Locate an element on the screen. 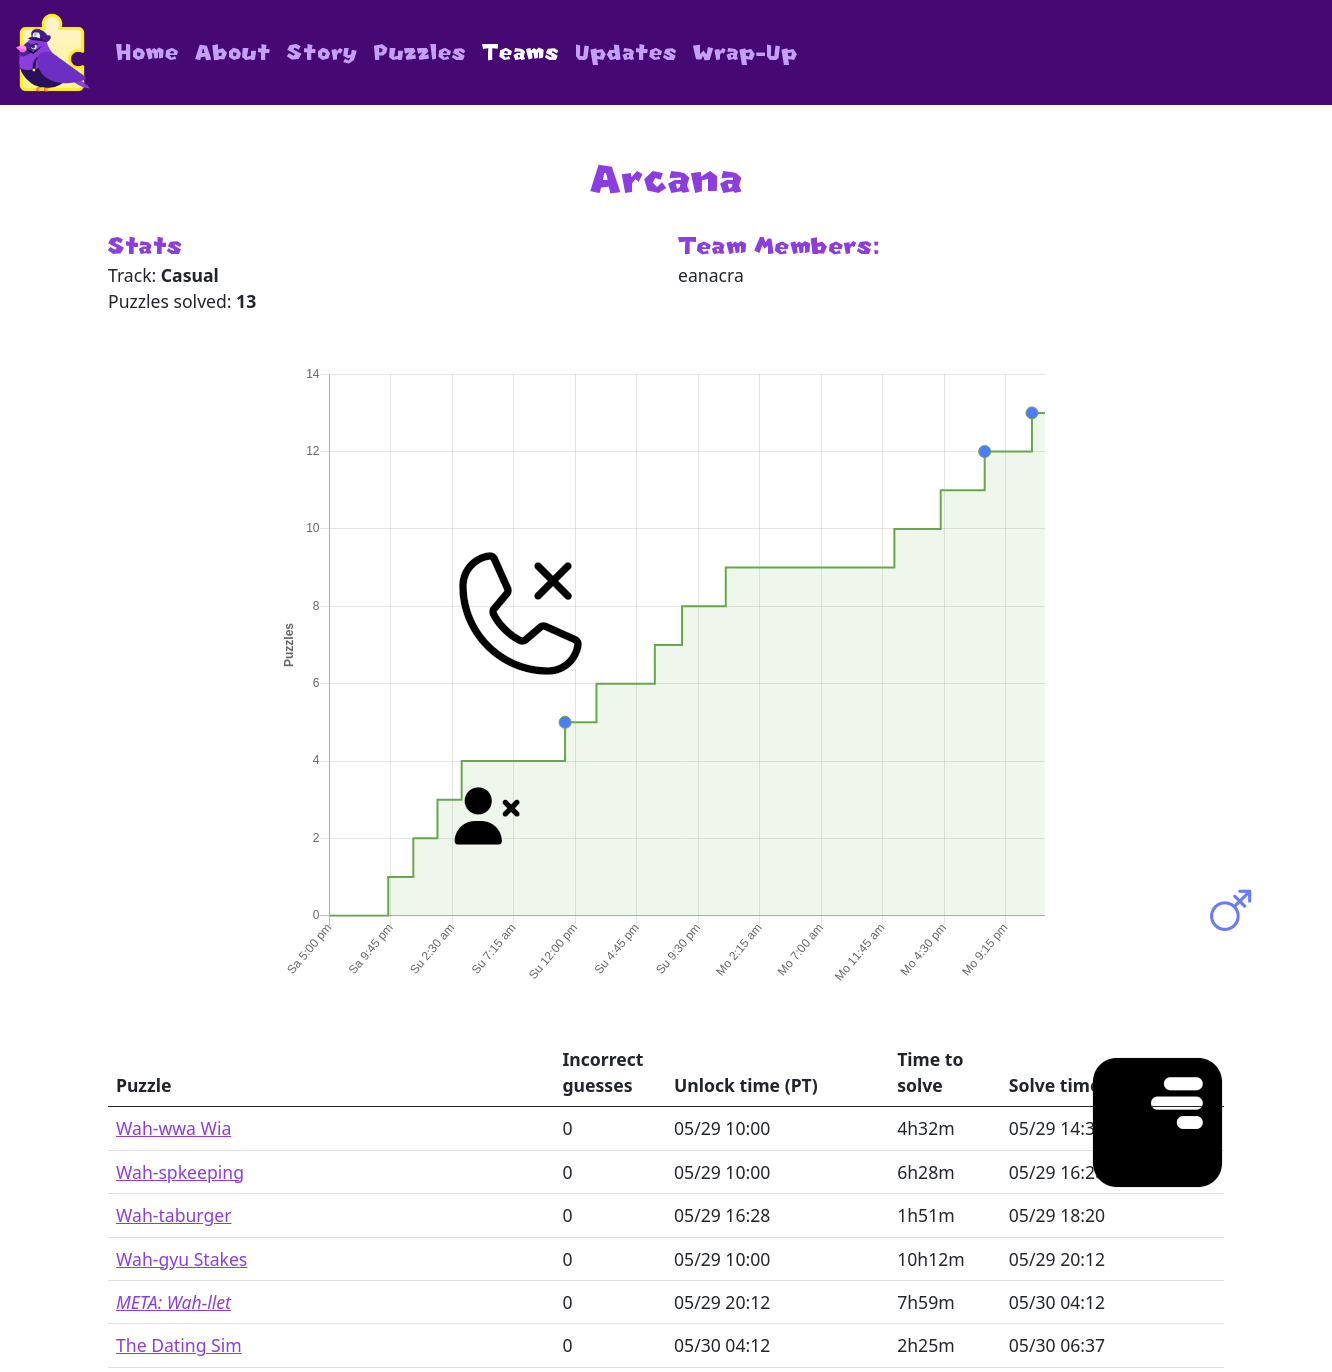  indicates transgender identity option is located at coordinates (1231, 909).